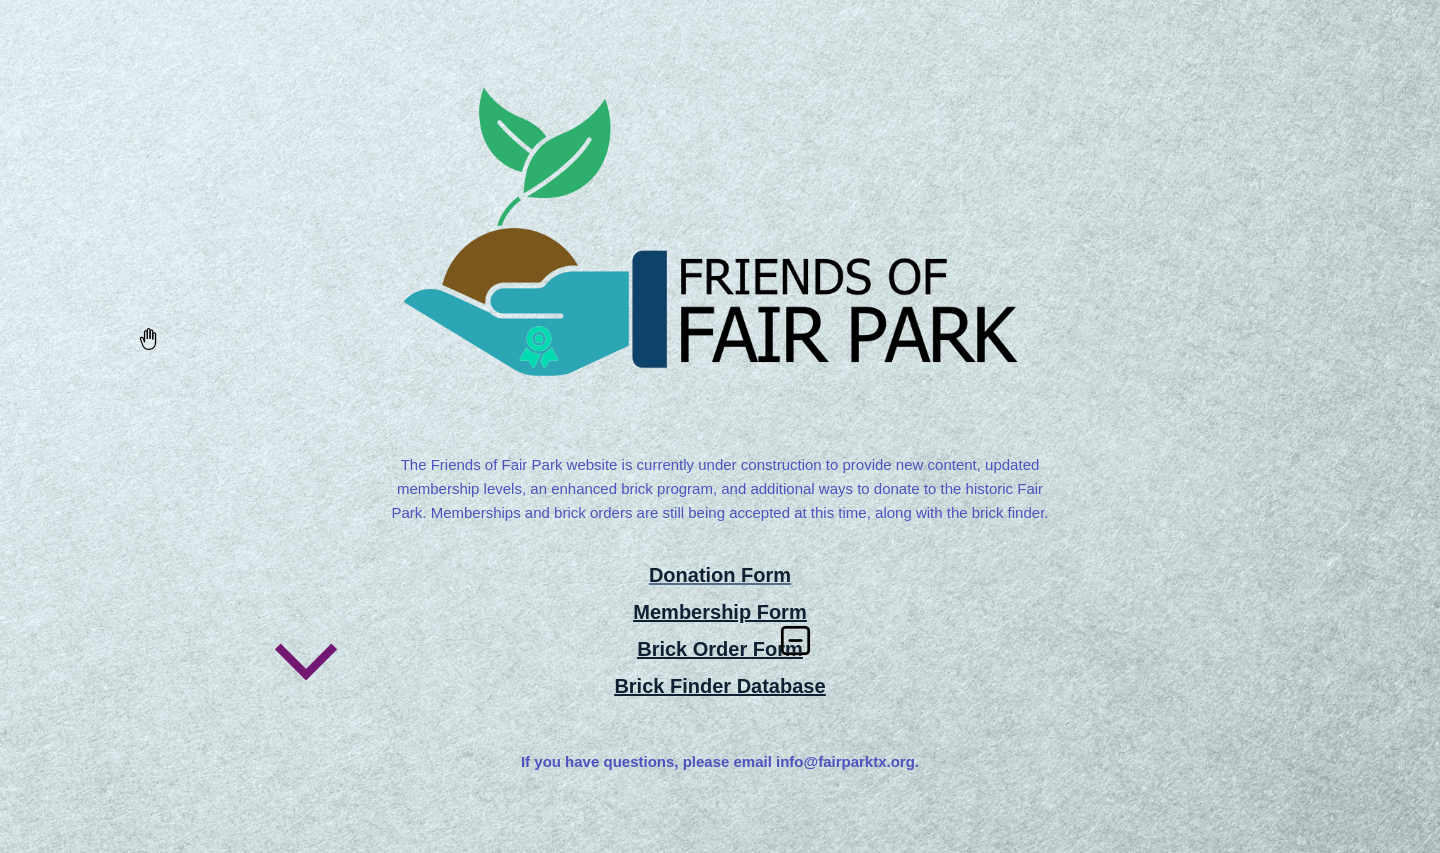 This screenshot has width=1440, height=853. Describe the element at coordinates (539, 347) in the screenshot. I see `indicates an award or achievement` at that location.